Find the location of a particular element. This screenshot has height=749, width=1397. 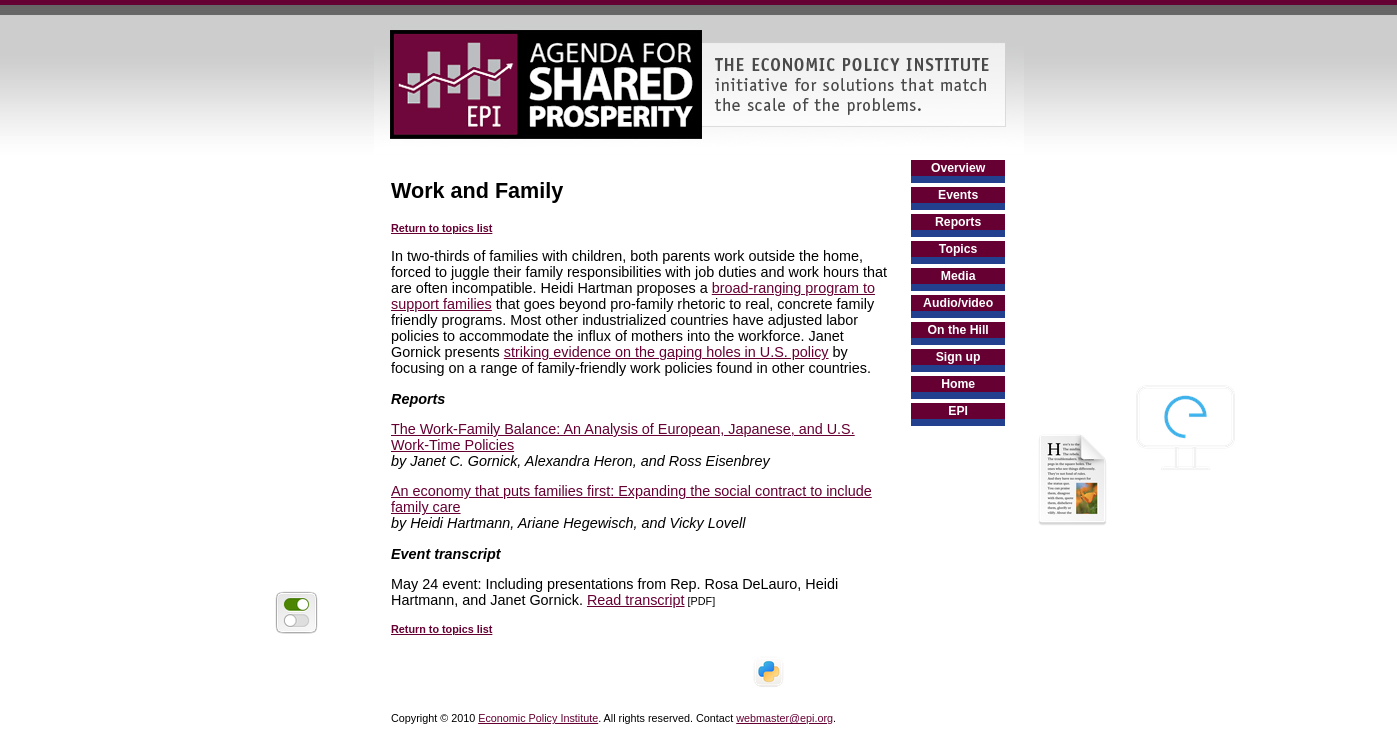

rotate display clockwise is located at coordinates (1185, 427).